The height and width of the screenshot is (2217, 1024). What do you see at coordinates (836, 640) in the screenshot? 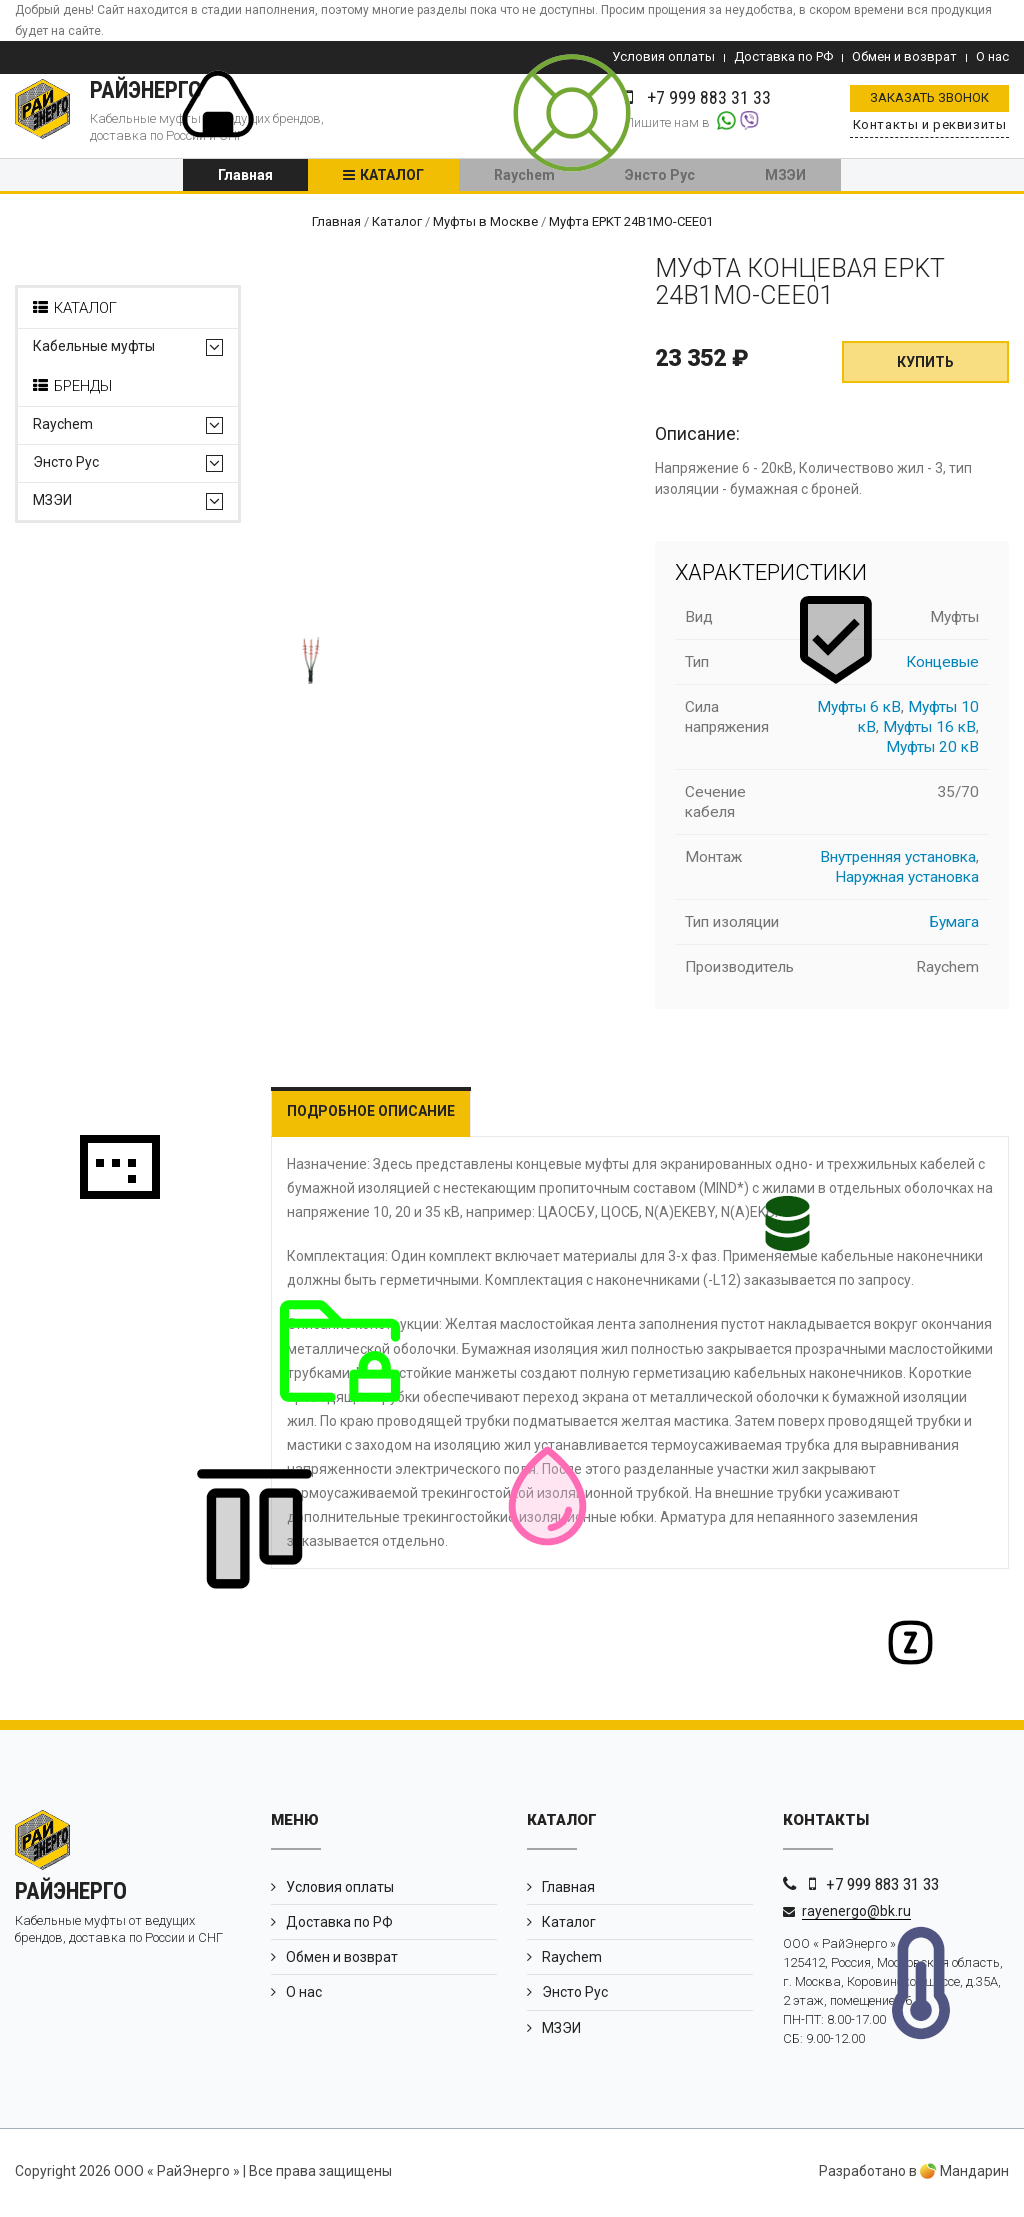
I see `indicates a verified or visited location` at bounding box center [836, 640].